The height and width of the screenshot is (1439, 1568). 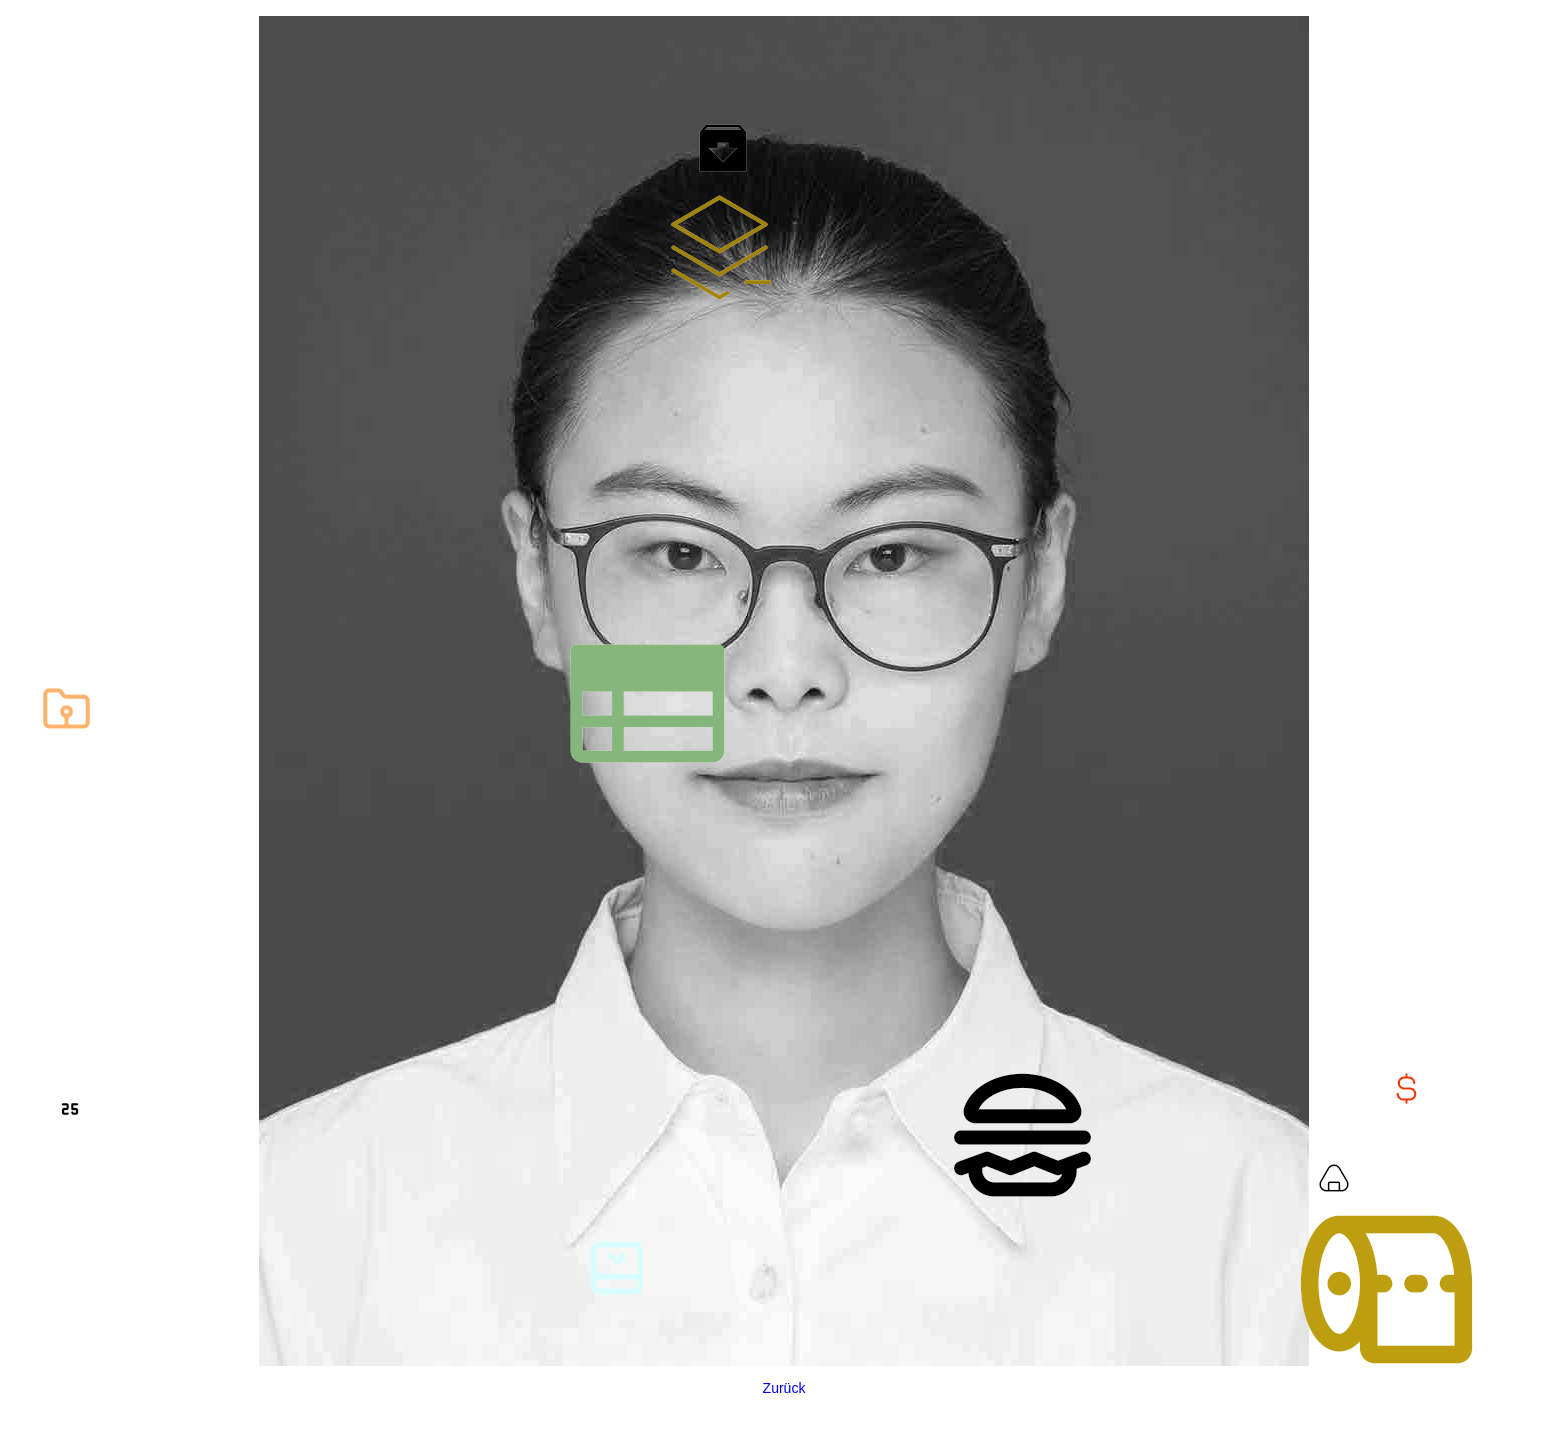 I want to click on archive selected items, so click(x=723, y=148).